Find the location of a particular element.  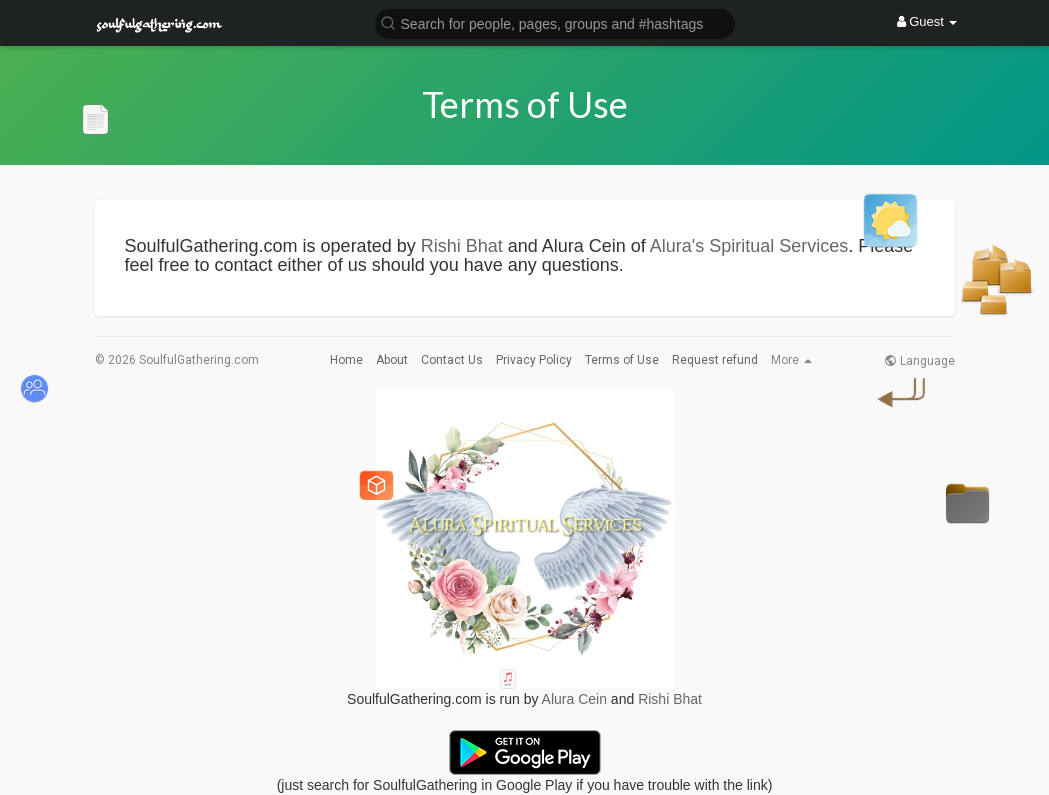

open a 3D model file in STL format is located at coordinates (376, 484).